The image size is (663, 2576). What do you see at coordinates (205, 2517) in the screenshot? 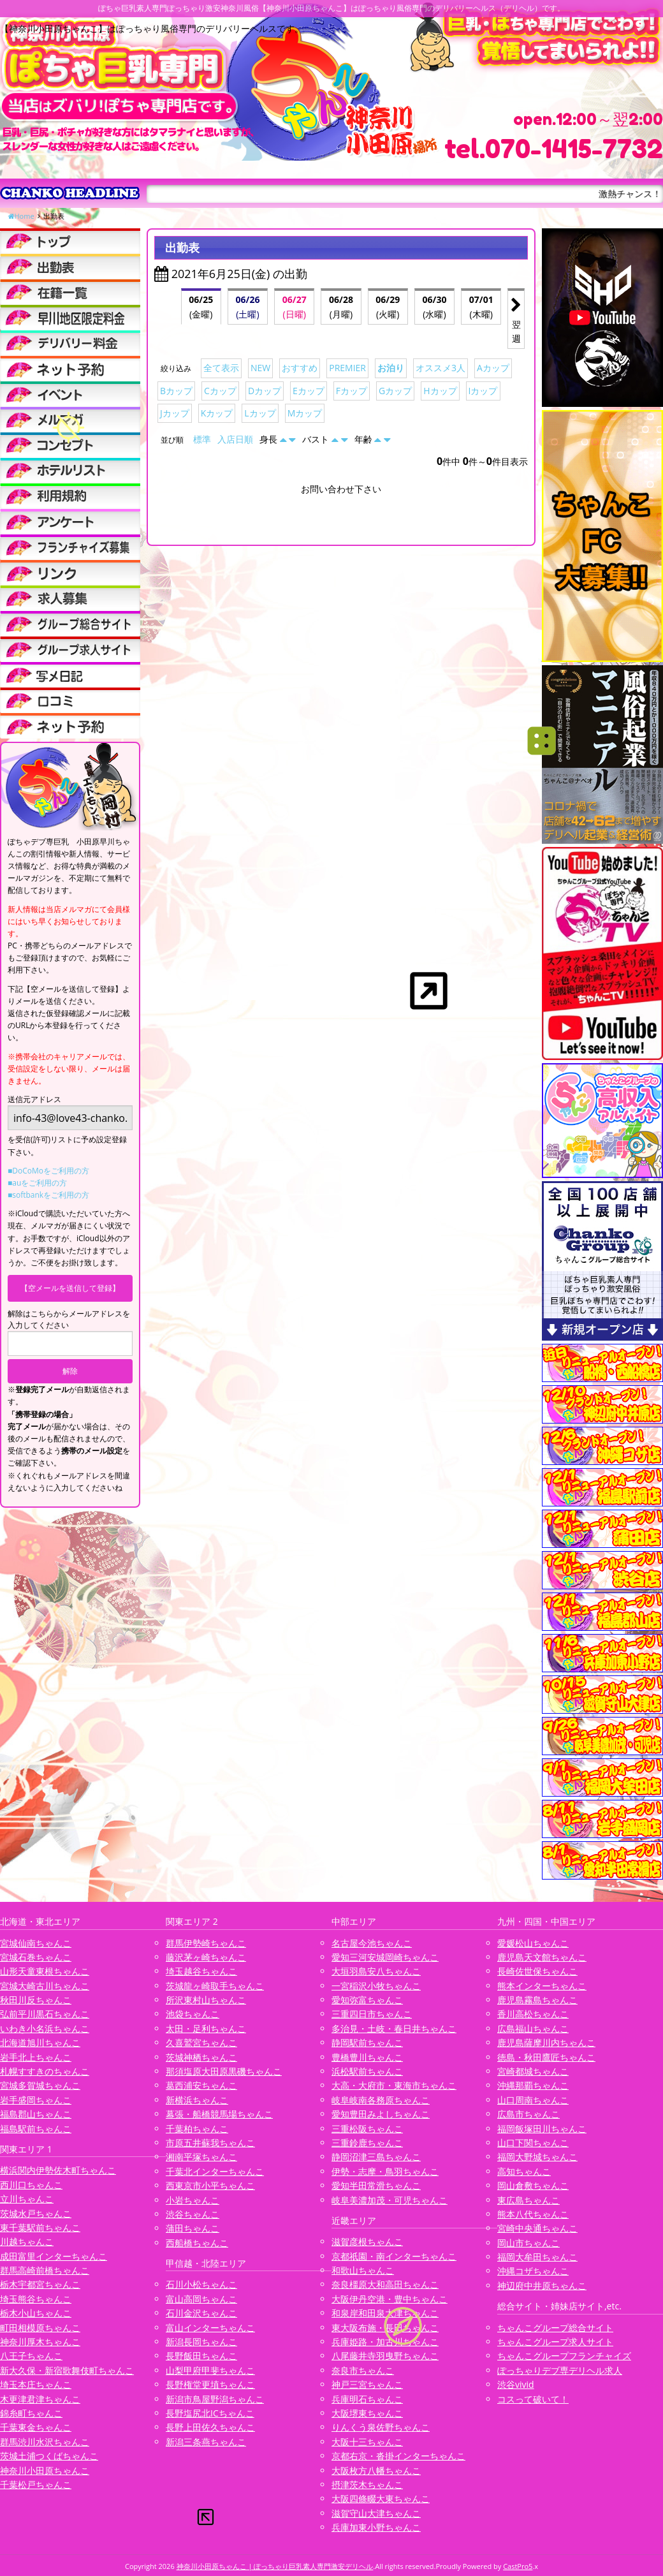
I see `navigate back to previous screen` at bounding box center [205, 2517].